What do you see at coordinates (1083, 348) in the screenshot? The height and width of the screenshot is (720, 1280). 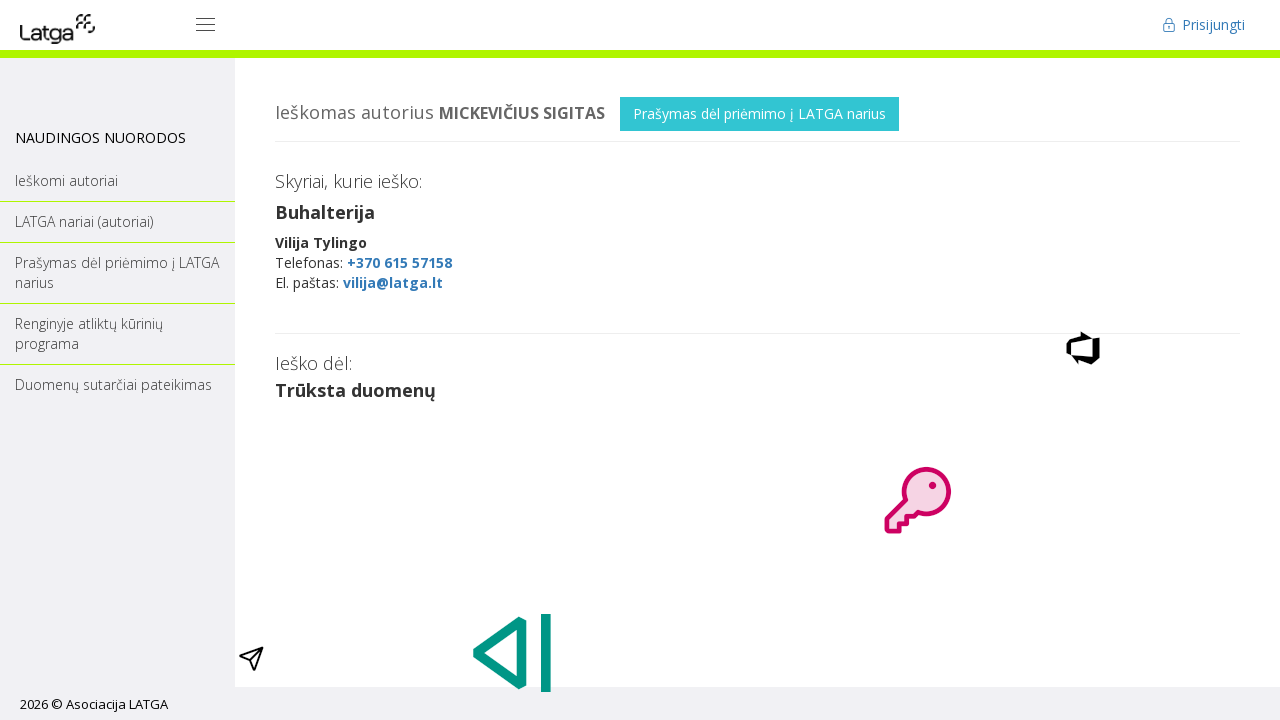 I see `open azure devops integration` at bounding box center [1083, 348].